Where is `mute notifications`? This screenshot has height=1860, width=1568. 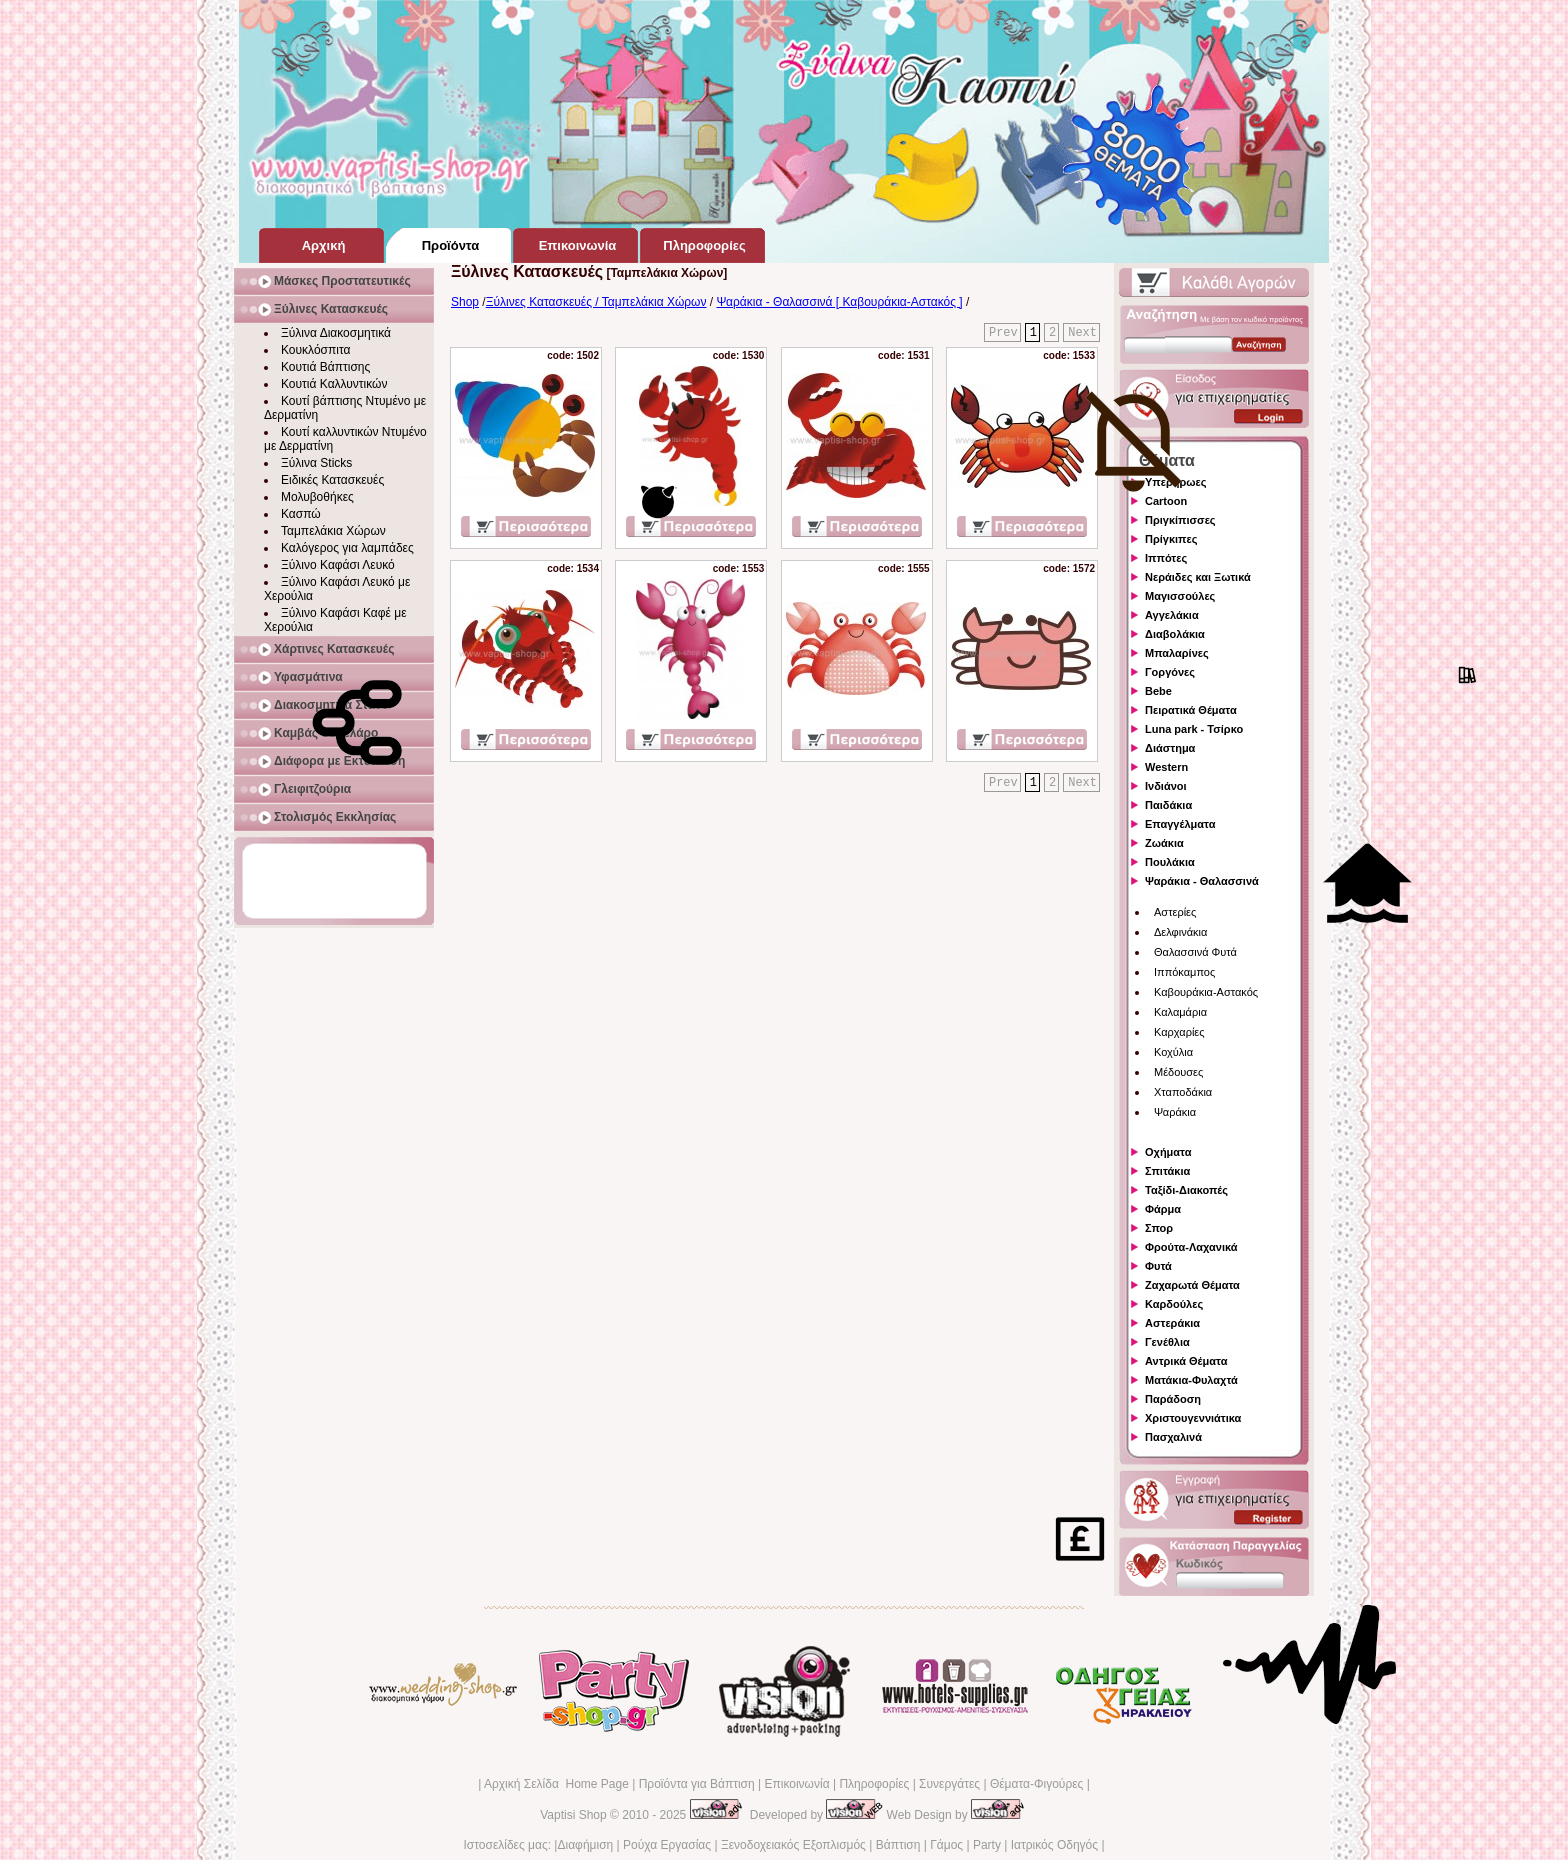 mute notifications is located at coordinates (1133, 439).